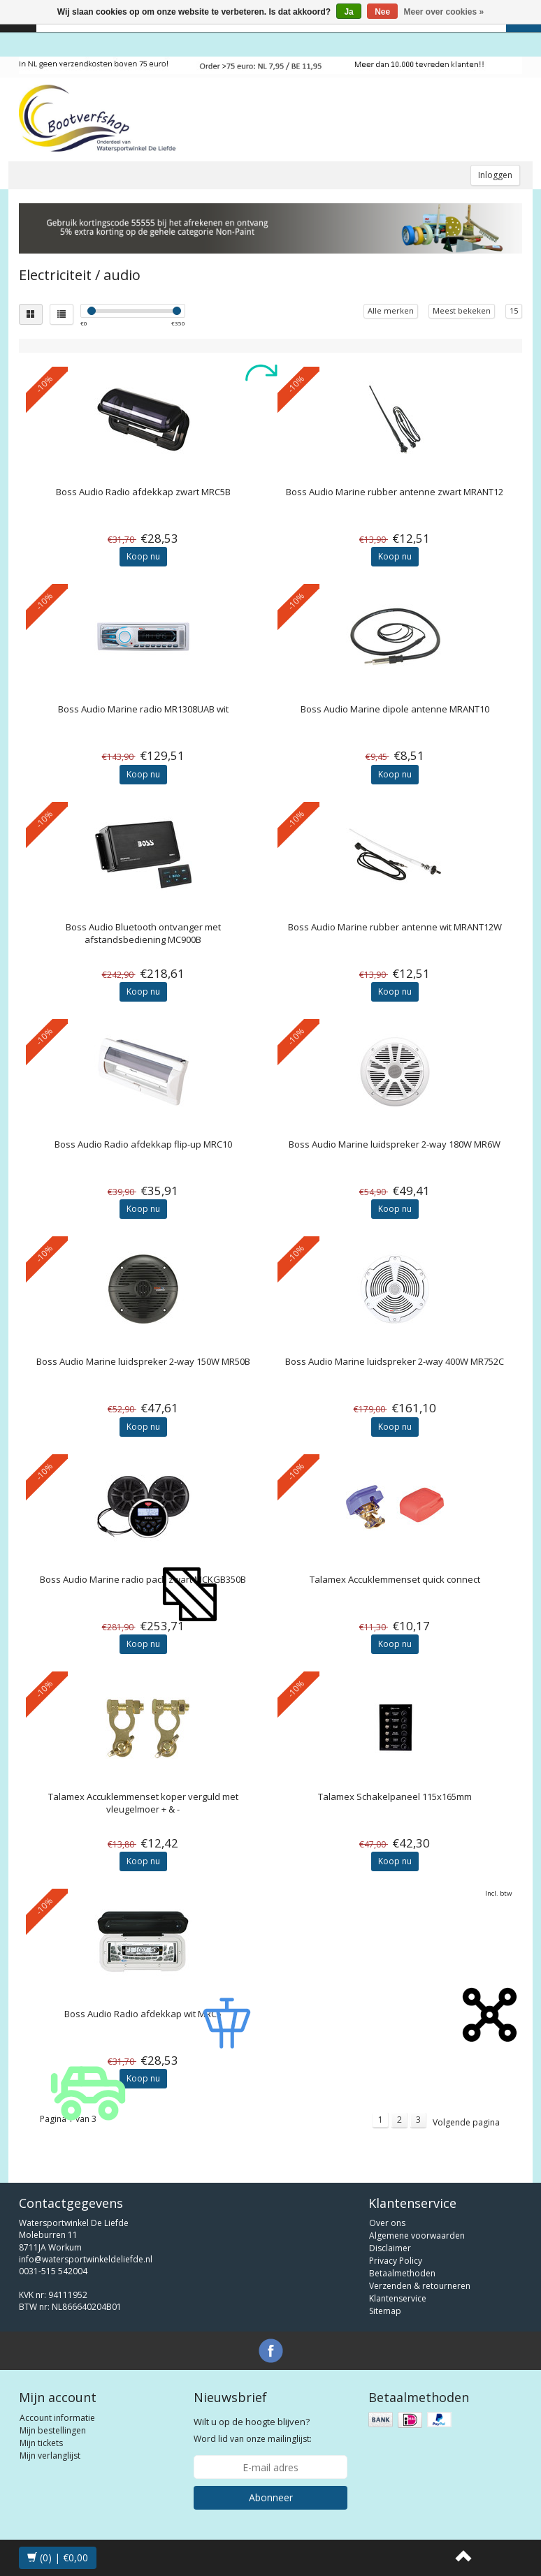  Describe the element at coordinates (189, 1594) in the screenshot. I see `merge or combine selected layers` at that location.